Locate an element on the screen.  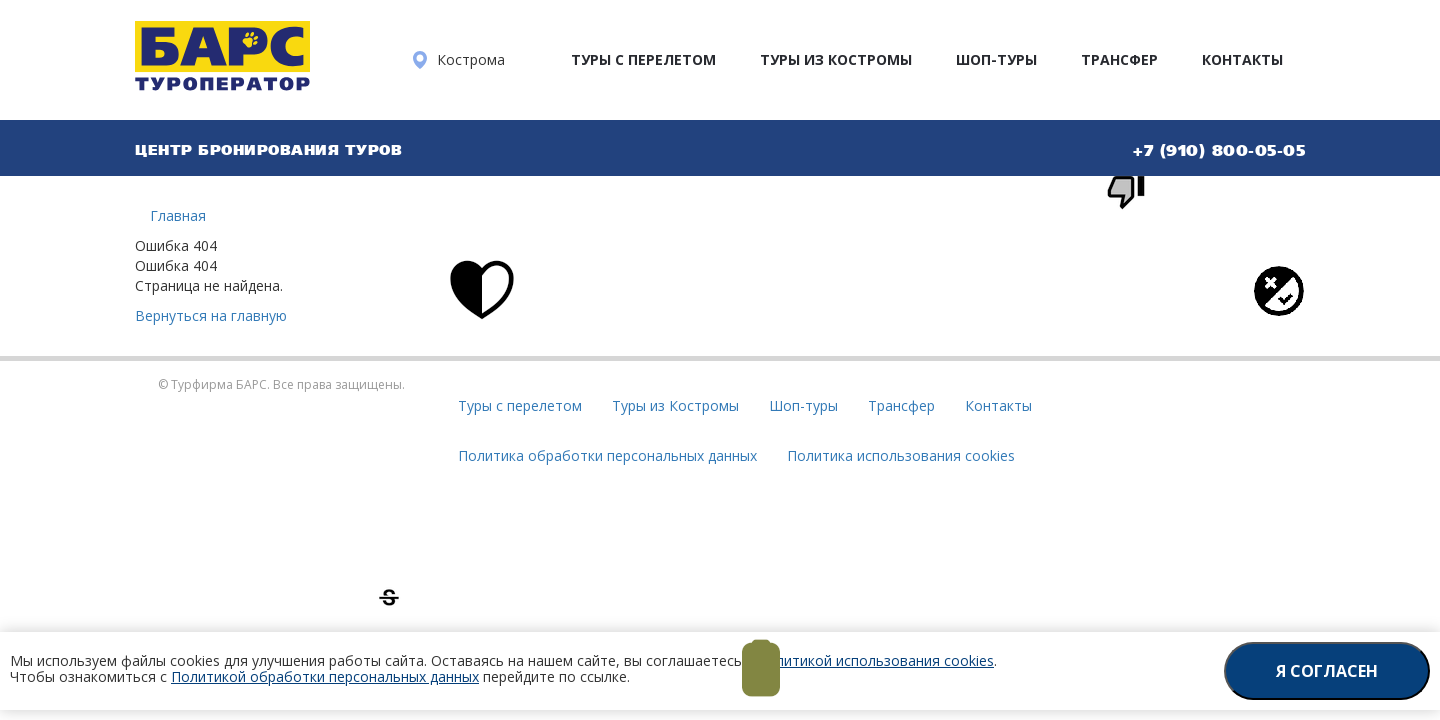
indicates full battery charge status is located at coordinates (761, 668).